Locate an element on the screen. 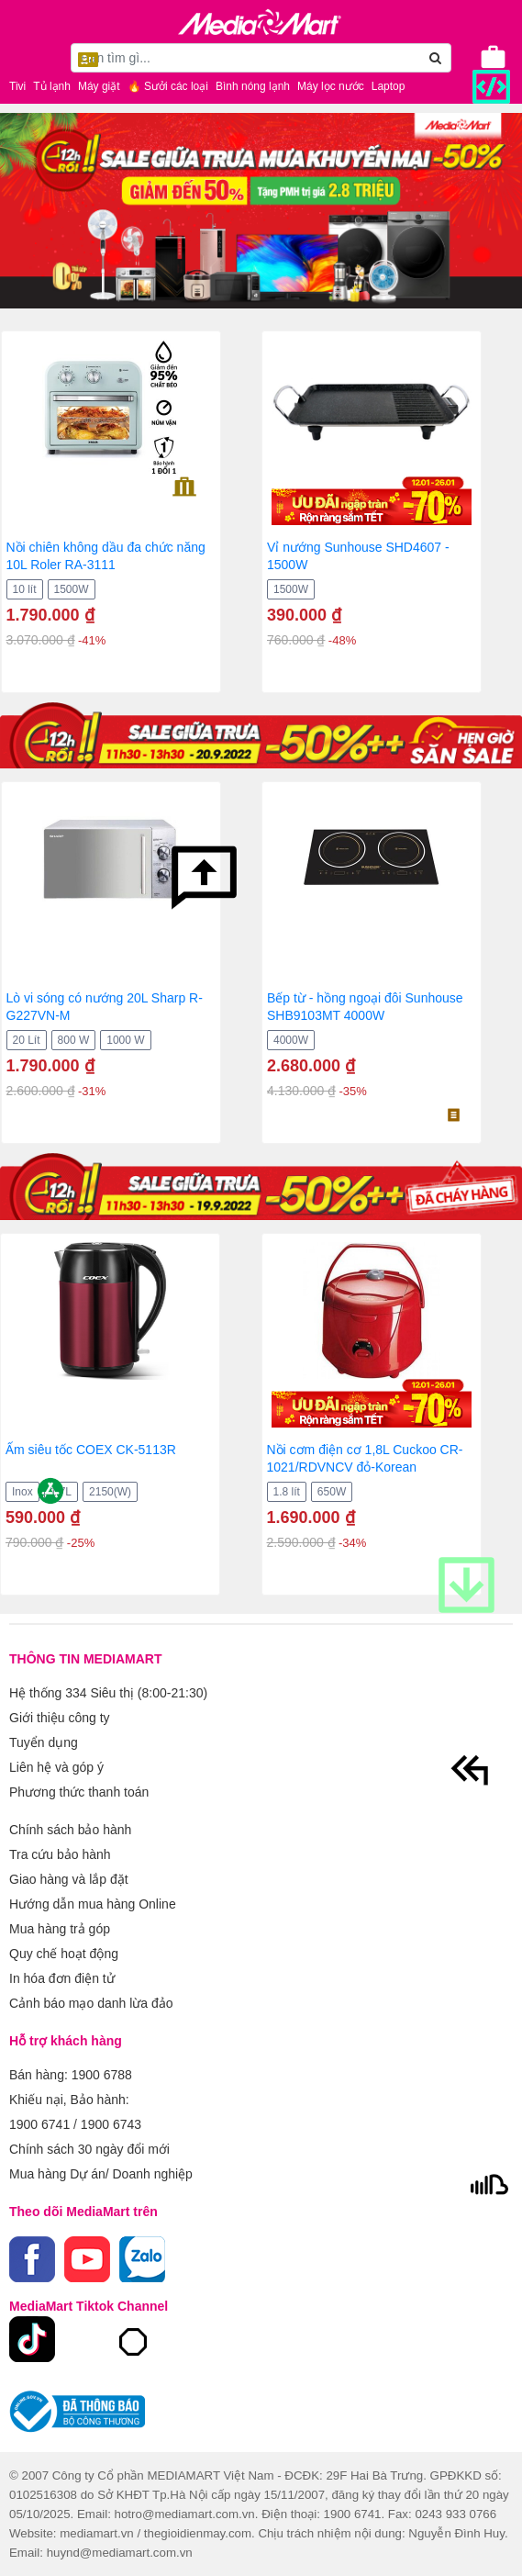 Image resolution: width=522 pixels, height=2576 pixels. open soundcloud app is located at coordinates (489, 2183).